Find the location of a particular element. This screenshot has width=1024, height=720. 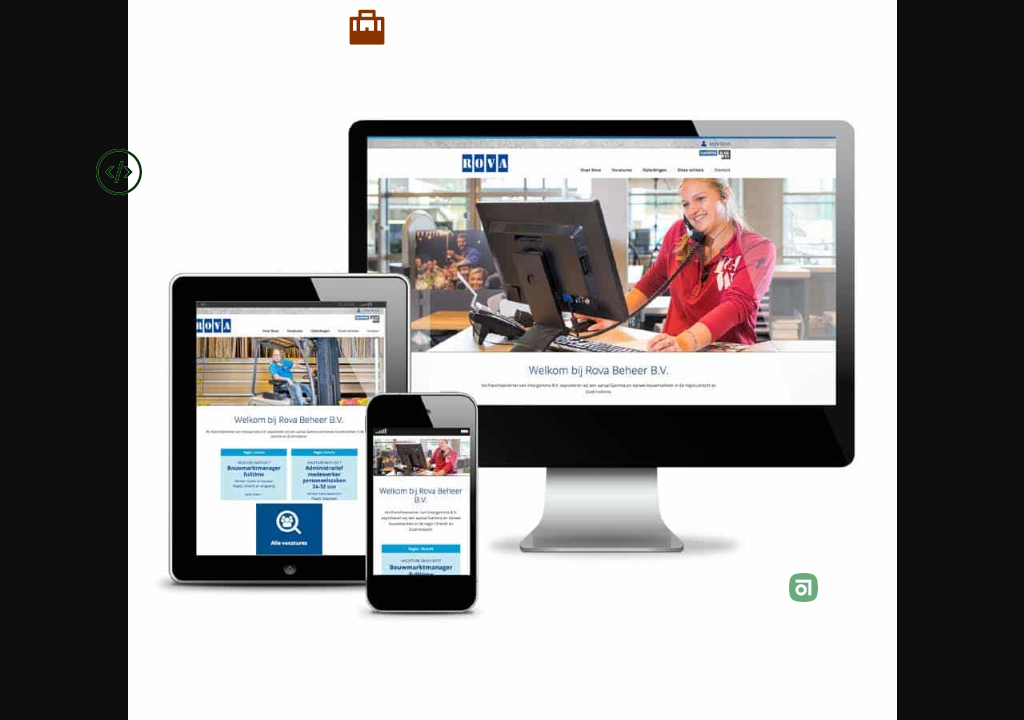

abstract app logo is located at coordinates (803, 587).